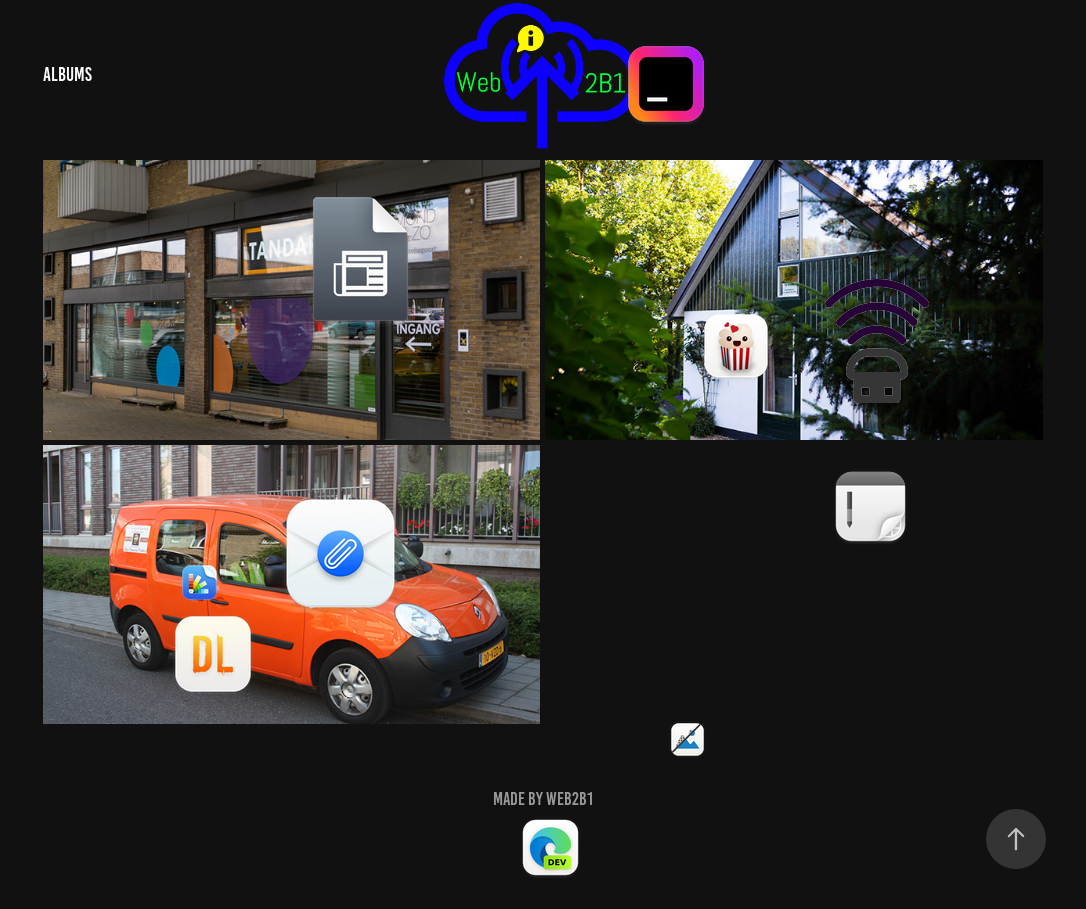 The image size is (1086, 909). What do you see at coordinates (550, 847) in the screenshot?
I see `open microsoft edge dev browser` at bounding box center [550, 847].